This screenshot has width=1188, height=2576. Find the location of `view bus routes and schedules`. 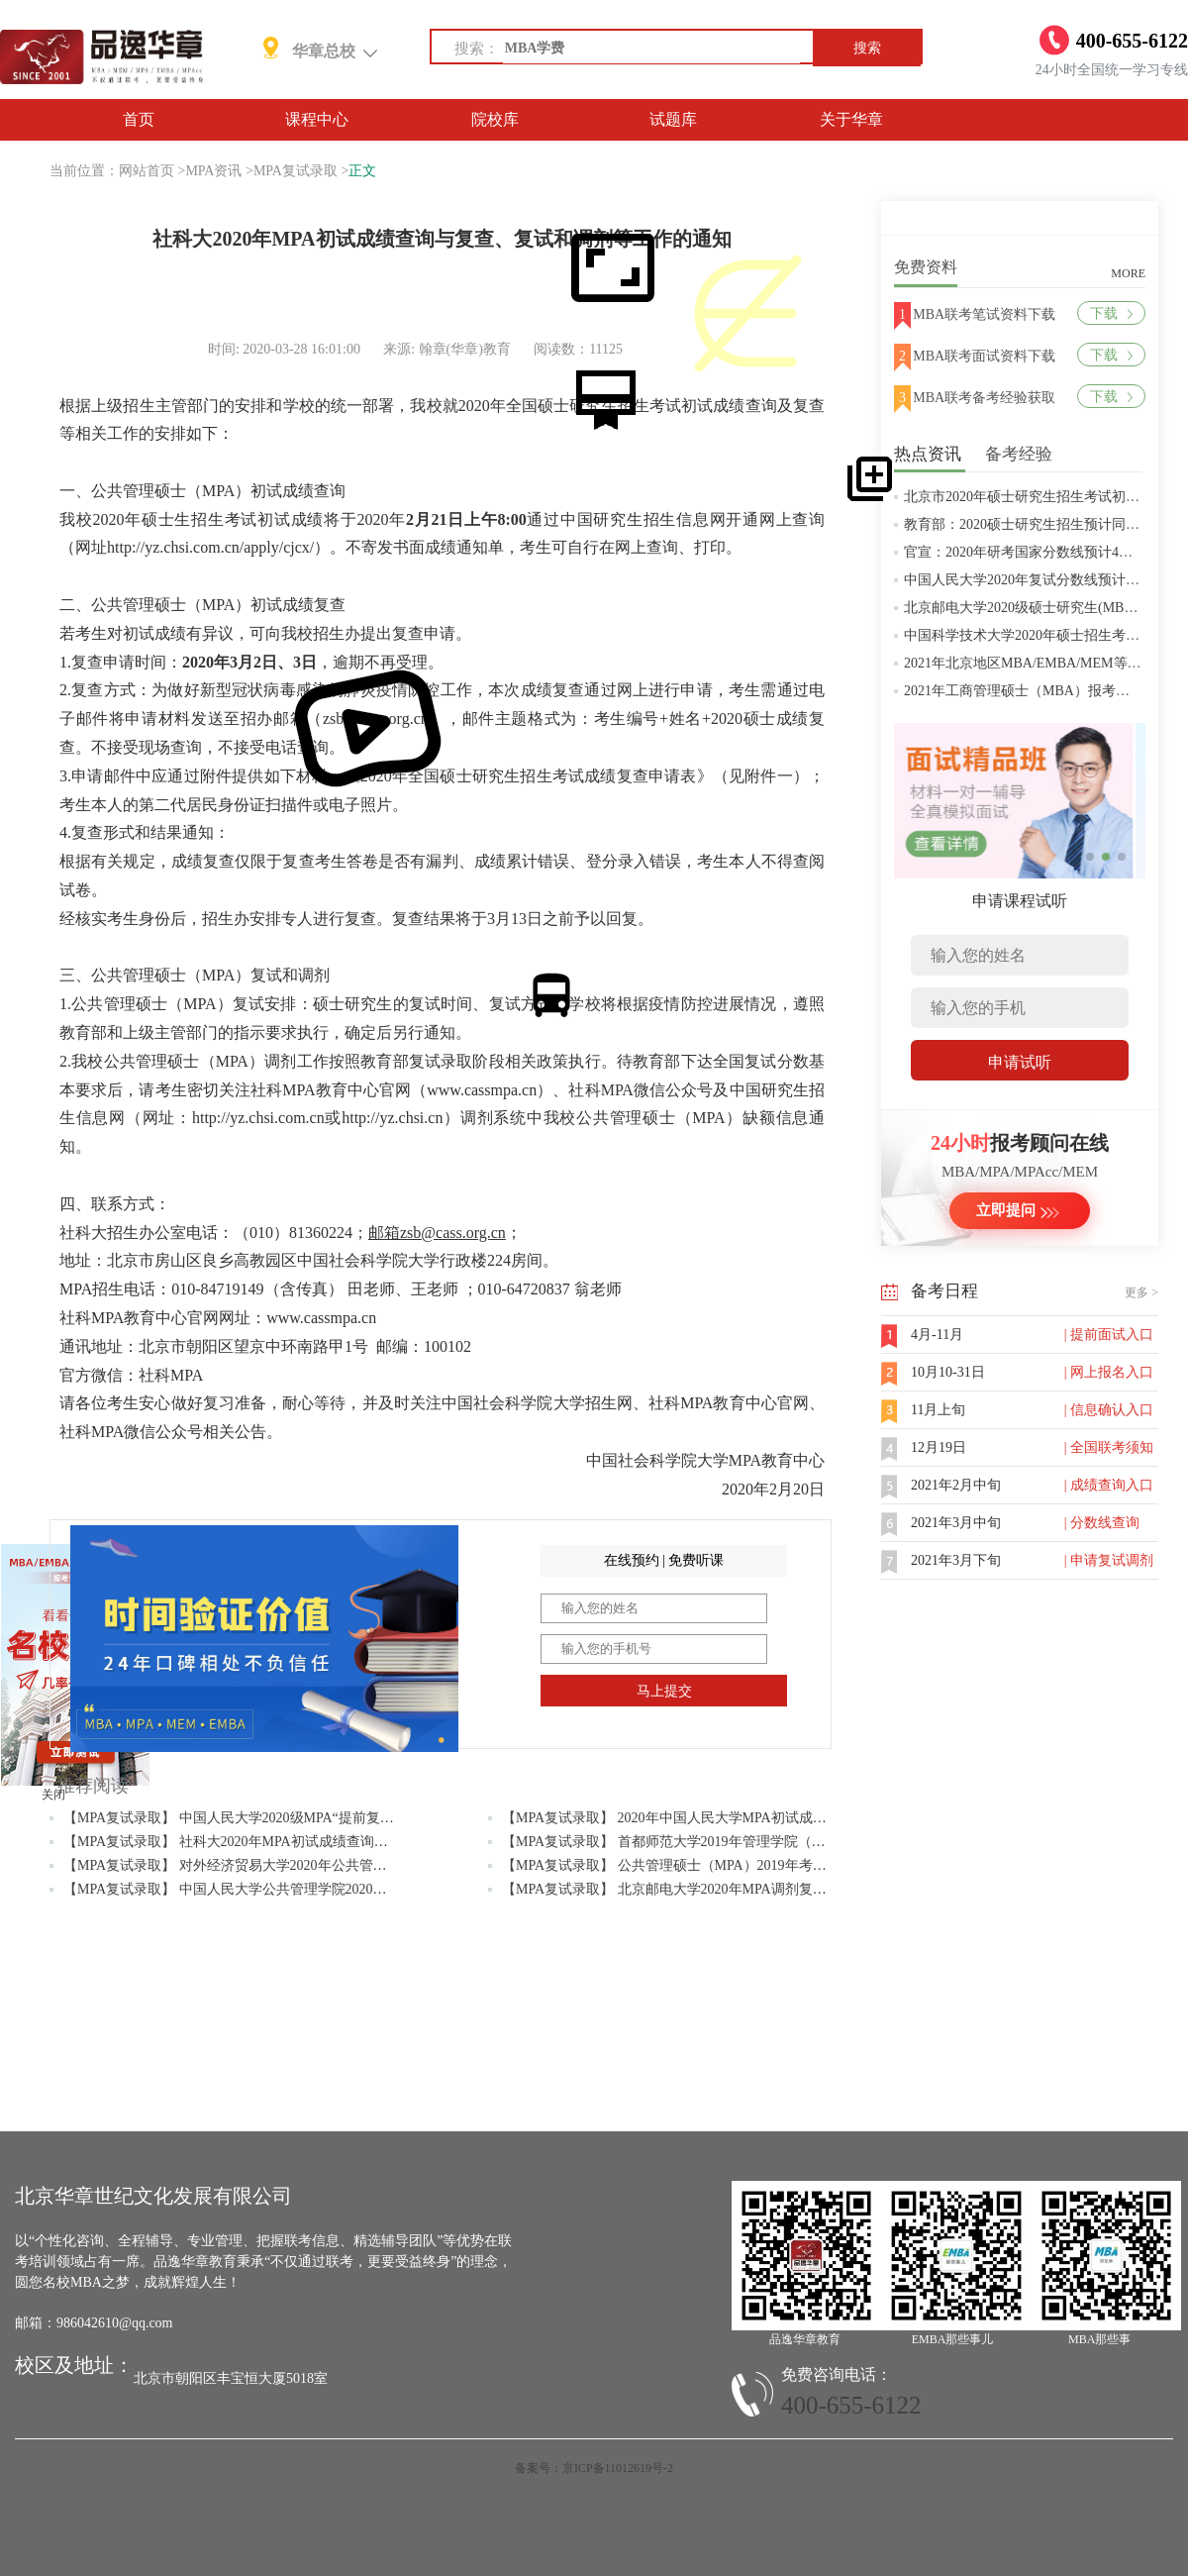

view bus routes and schedules is located at coordinates (551, 996).